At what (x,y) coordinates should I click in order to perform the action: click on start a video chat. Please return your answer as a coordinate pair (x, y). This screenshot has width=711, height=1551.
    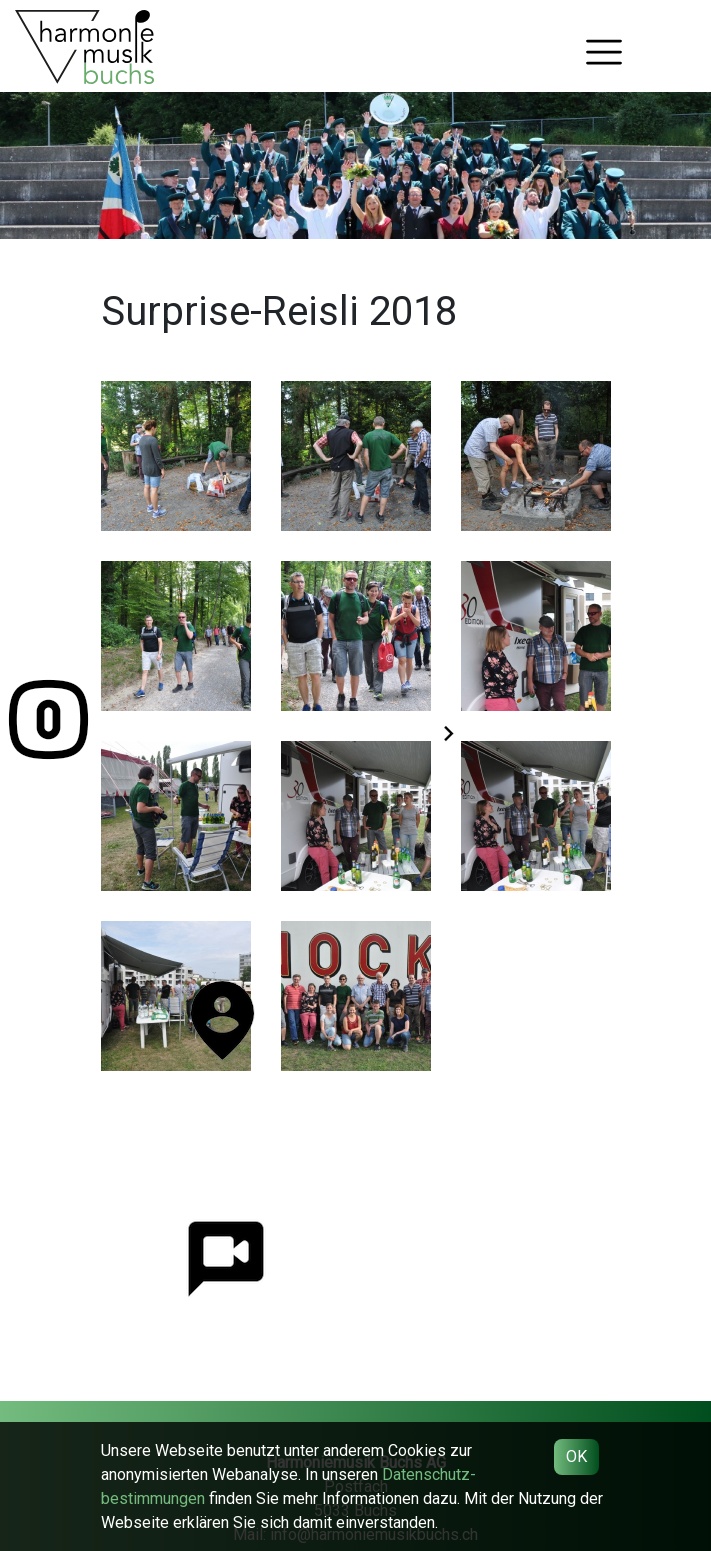
    Looking at the image, I should click on (226, 1259).